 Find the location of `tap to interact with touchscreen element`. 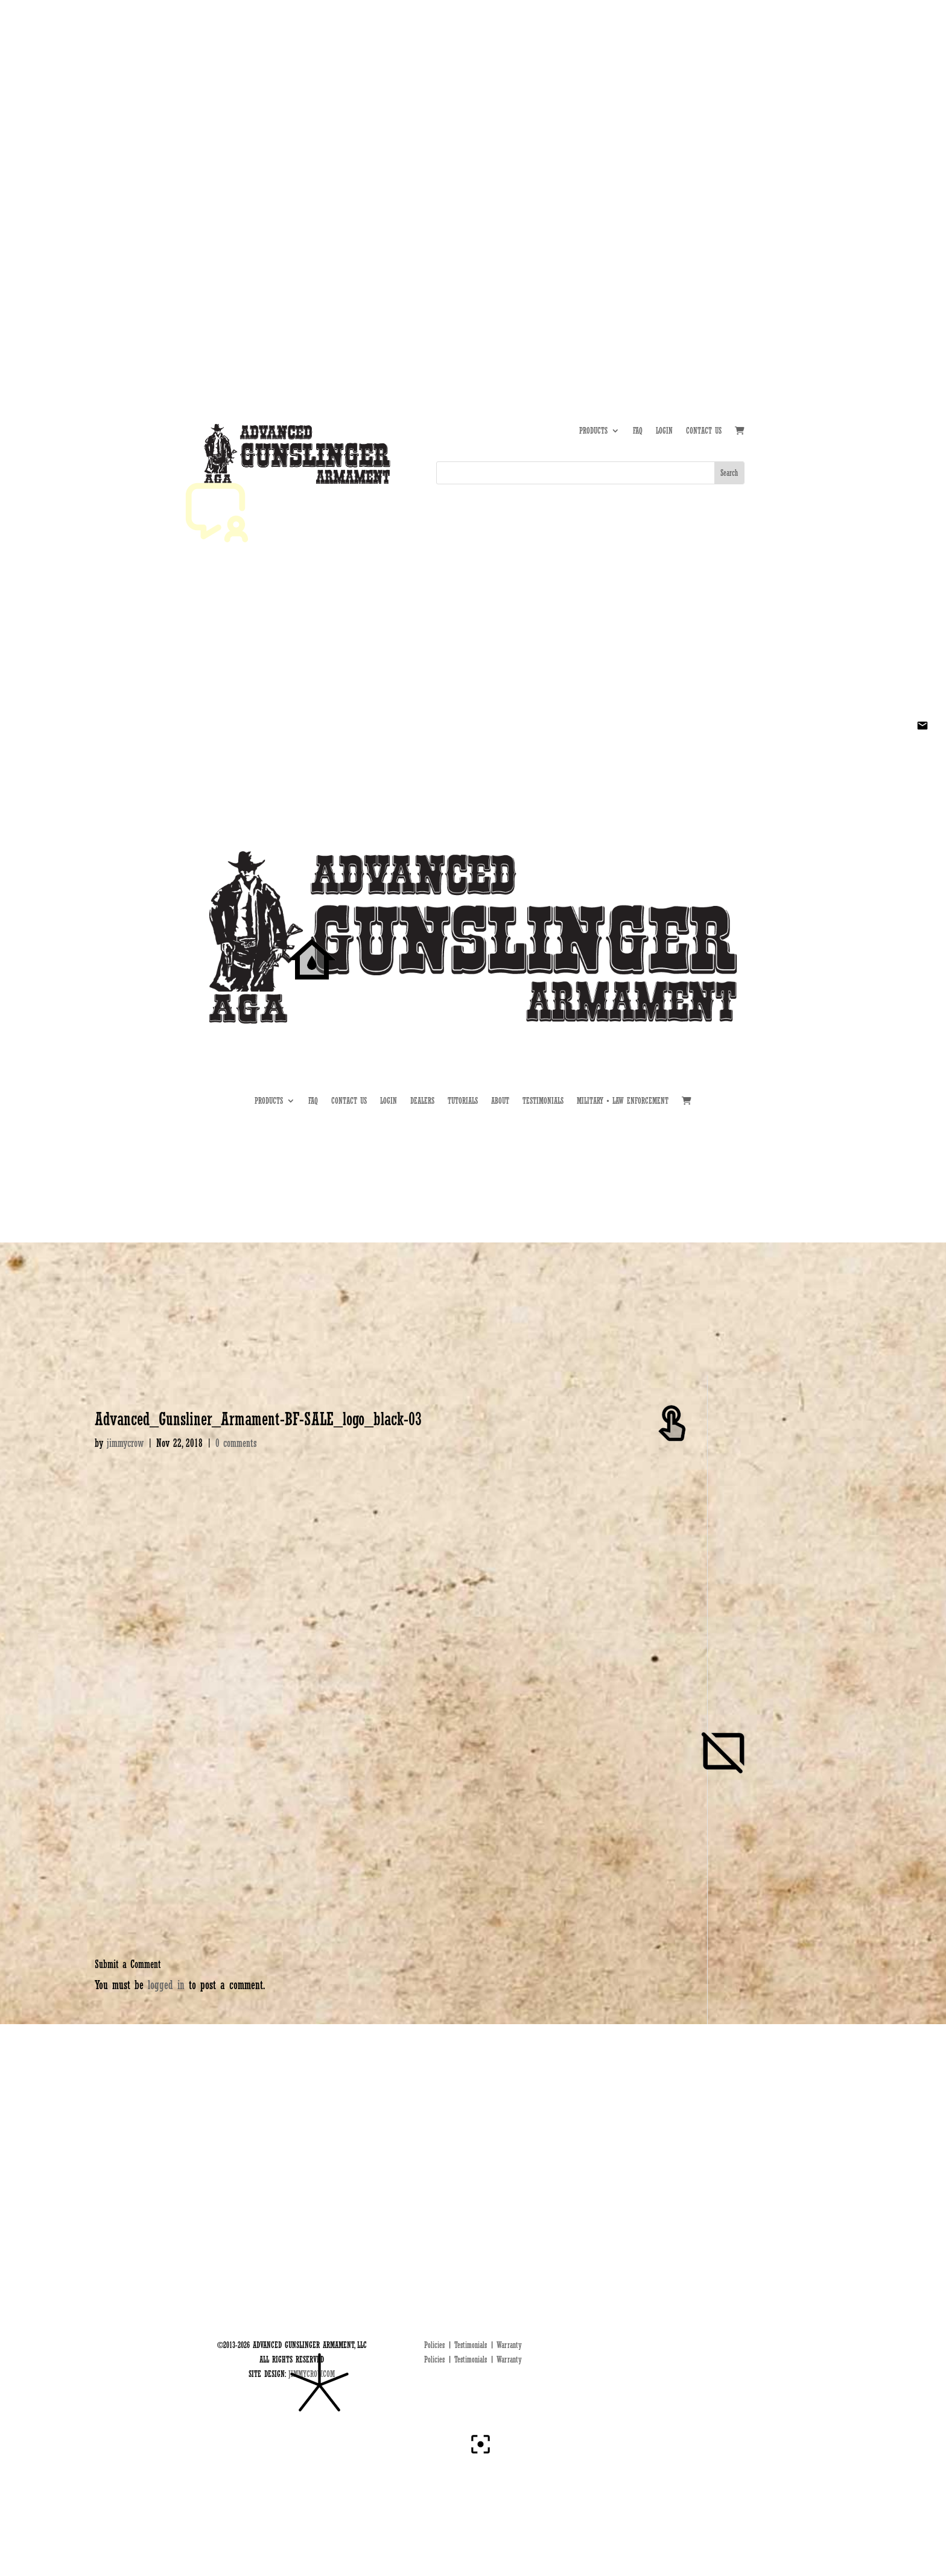

tap to interact with touchscreen element is located at coordinates (672, 1424).